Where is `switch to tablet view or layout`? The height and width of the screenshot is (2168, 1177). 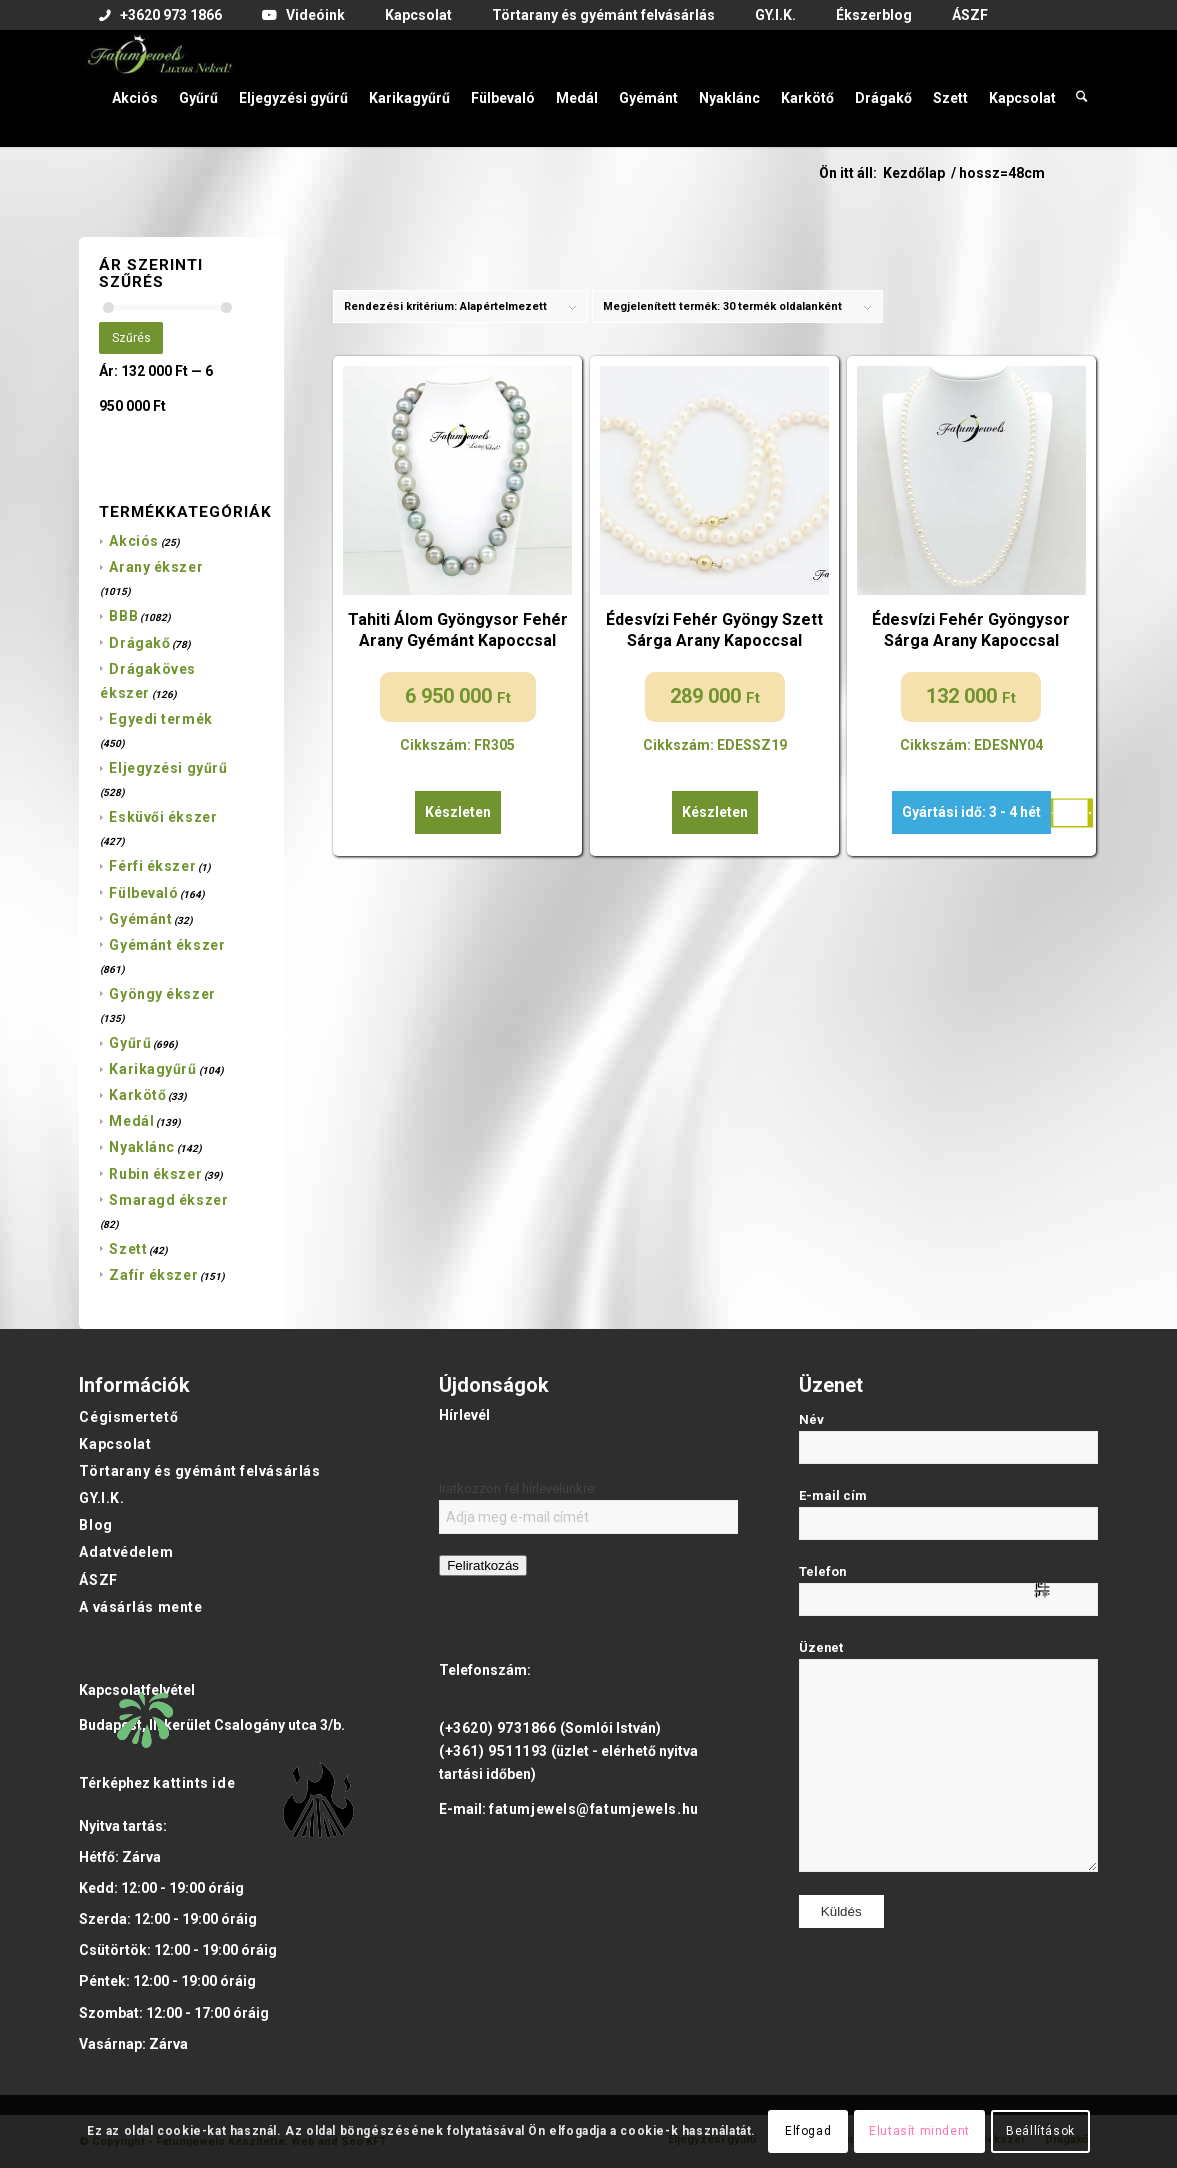
switch to tablet view or layout is located at coordinates (1072, 813).